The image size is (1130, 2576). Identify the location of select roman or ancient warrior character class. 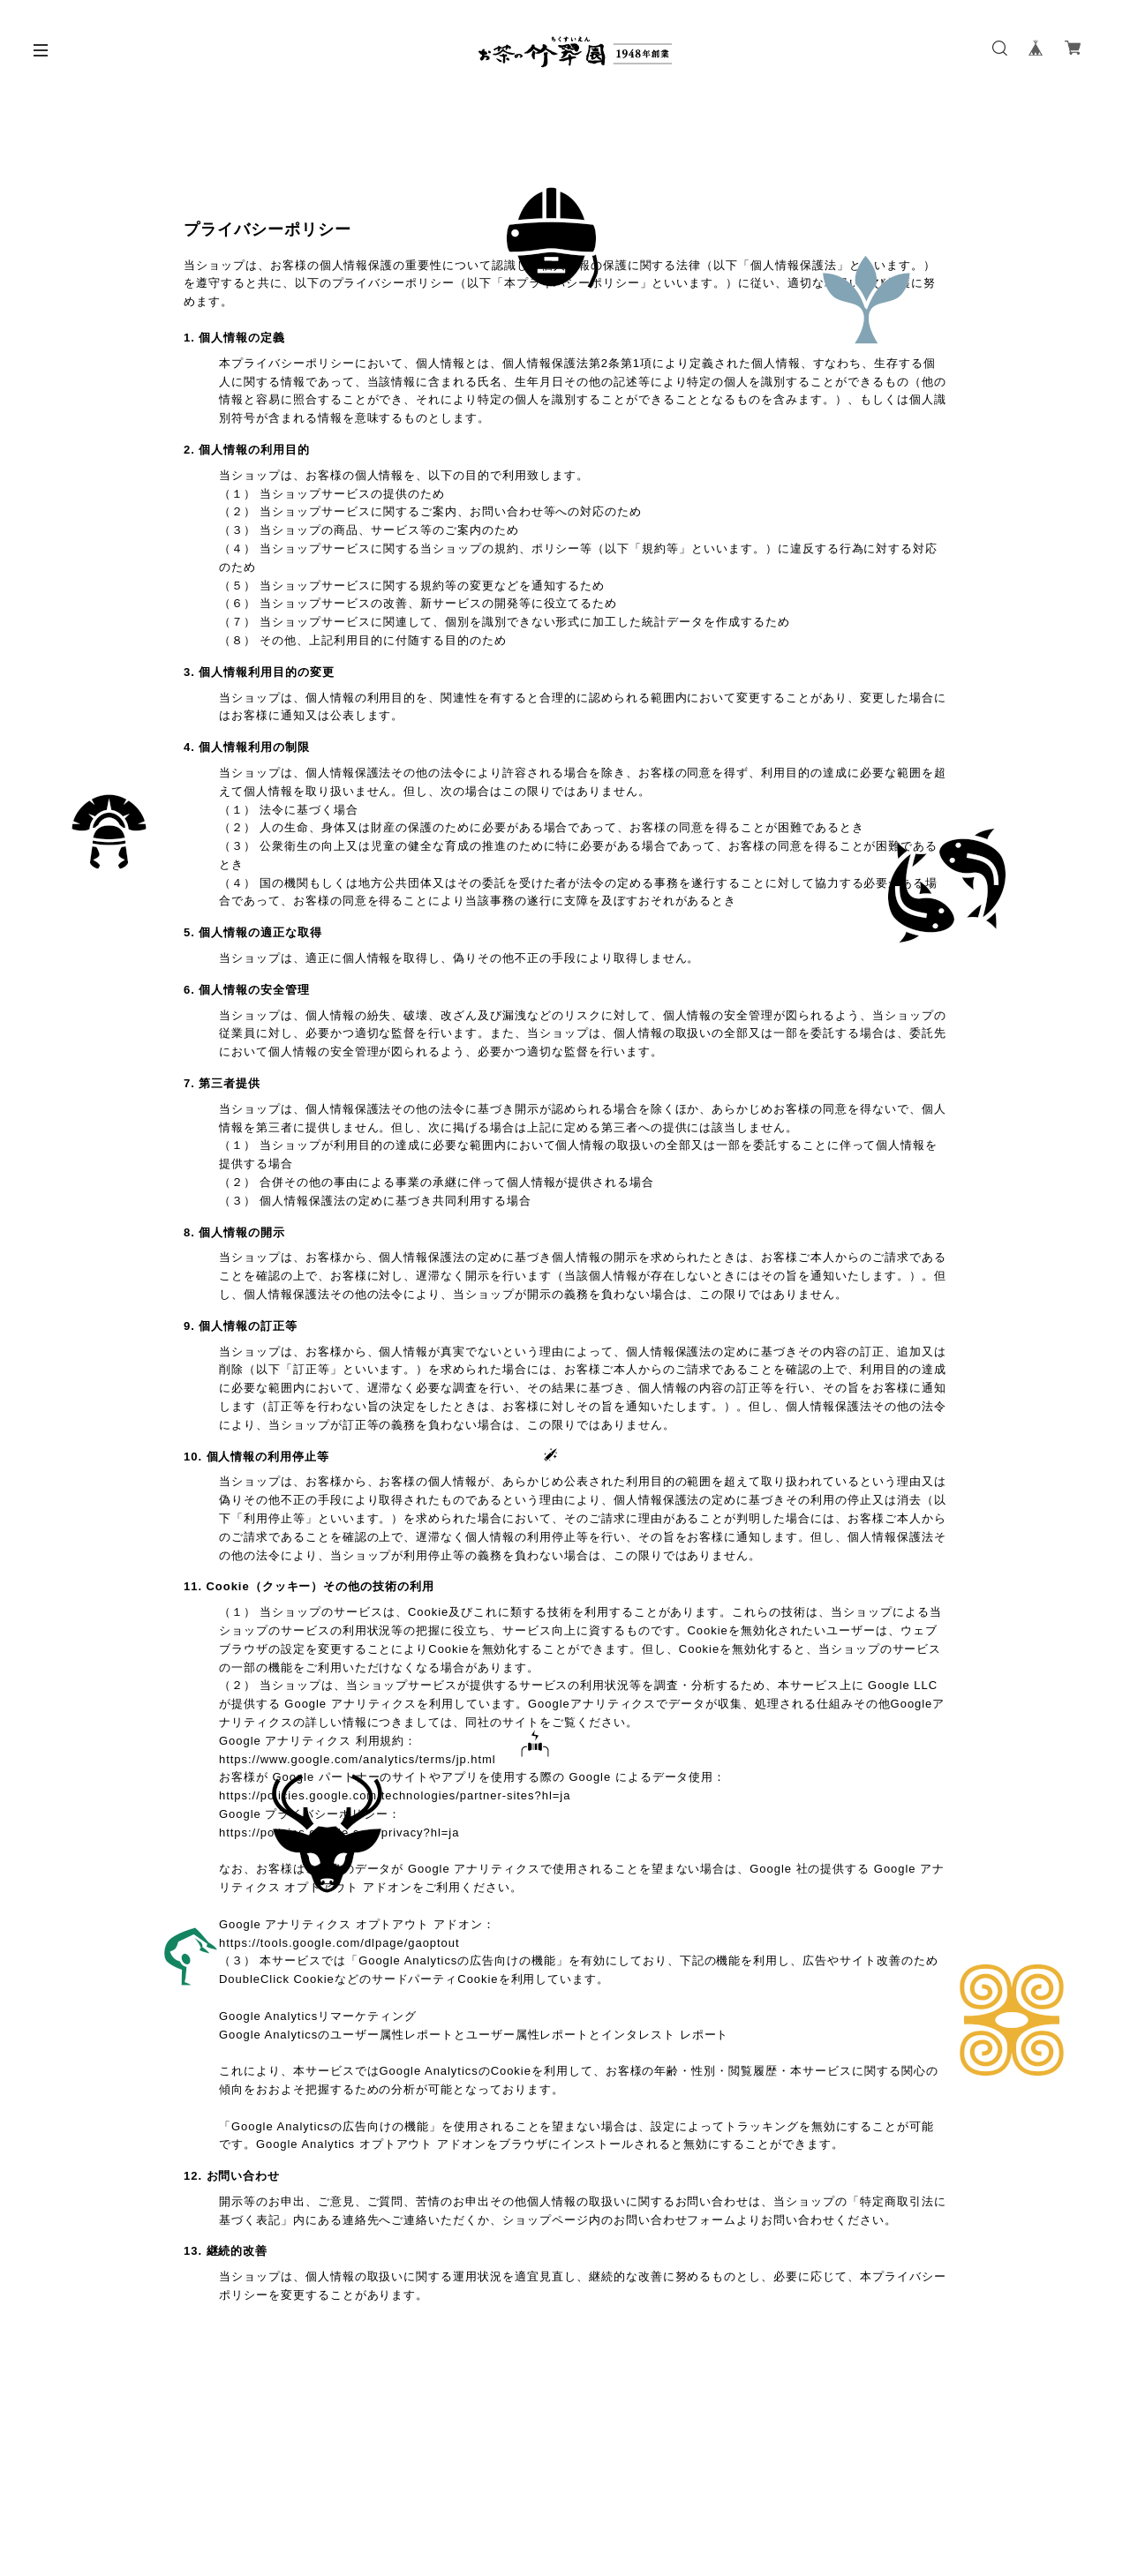
(109, 831).